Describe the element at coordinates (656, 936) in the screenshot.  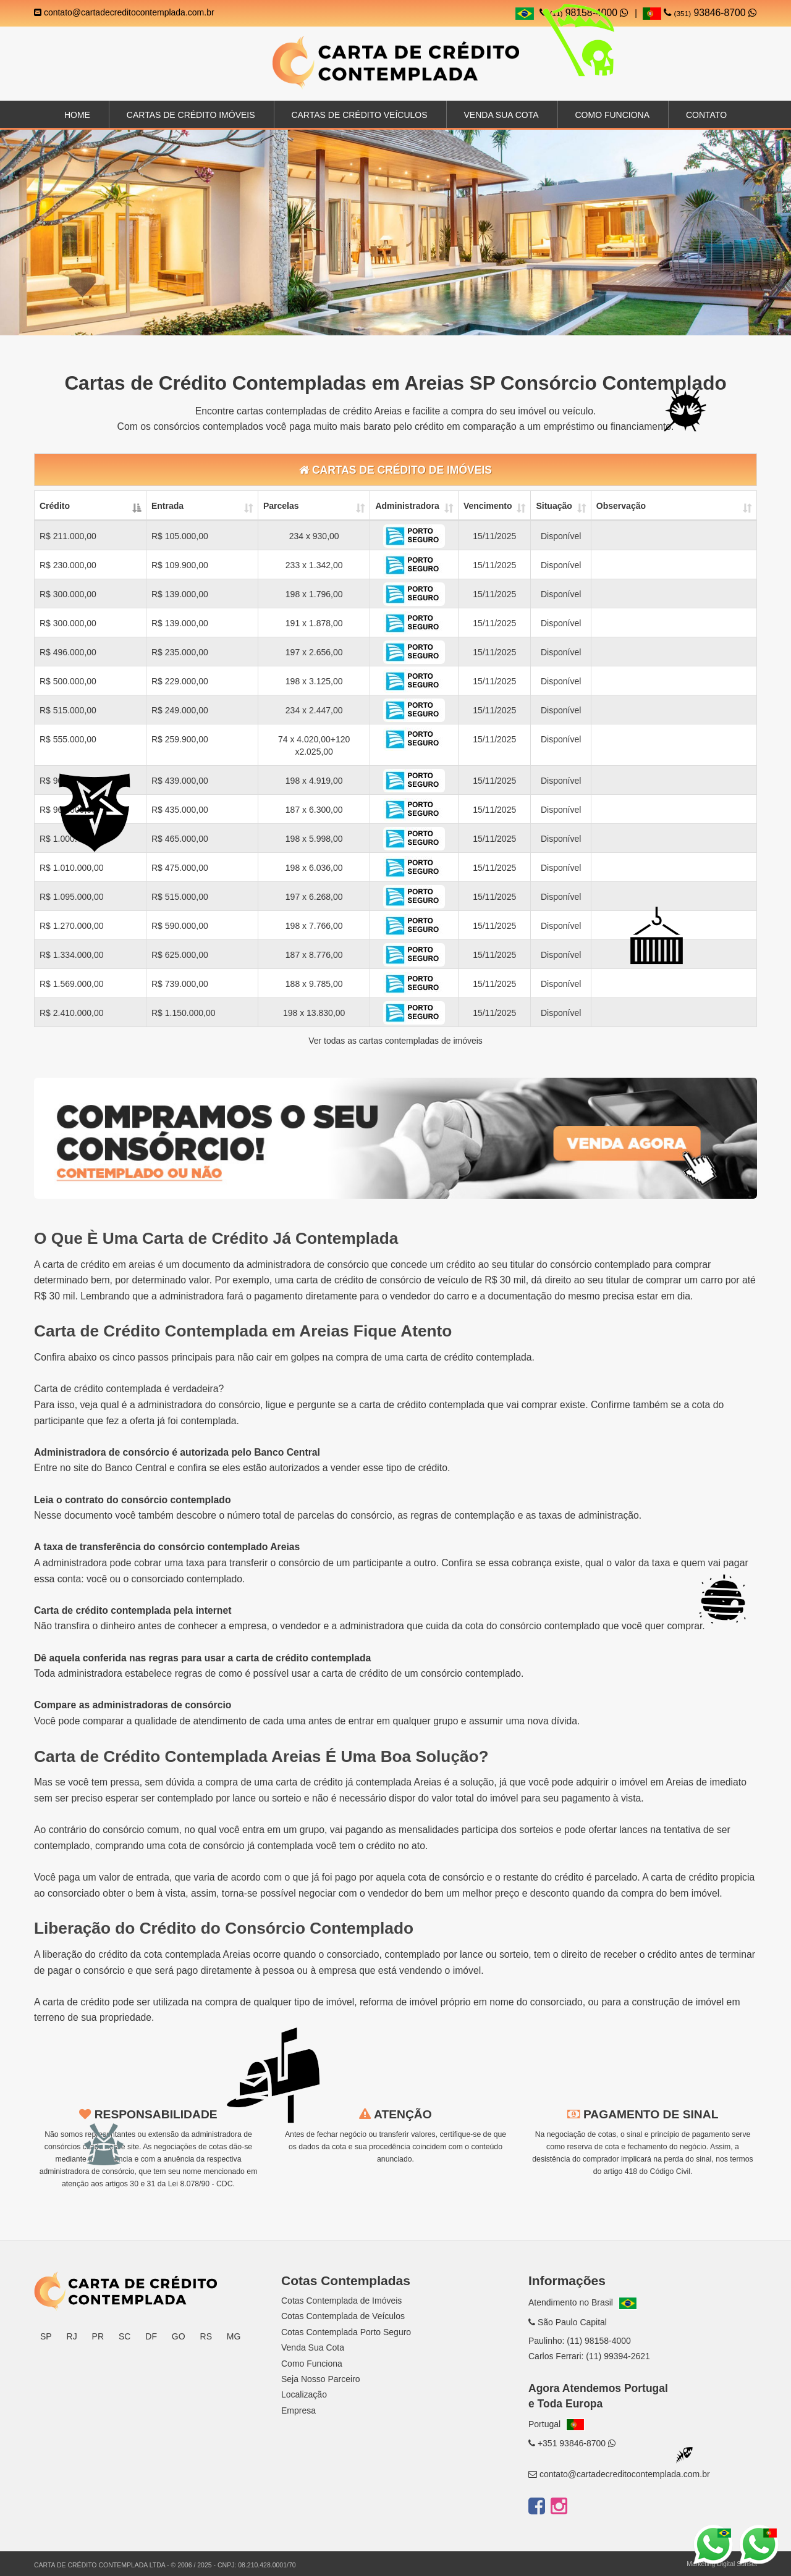
I see `view inventory or storage contents` at that location.